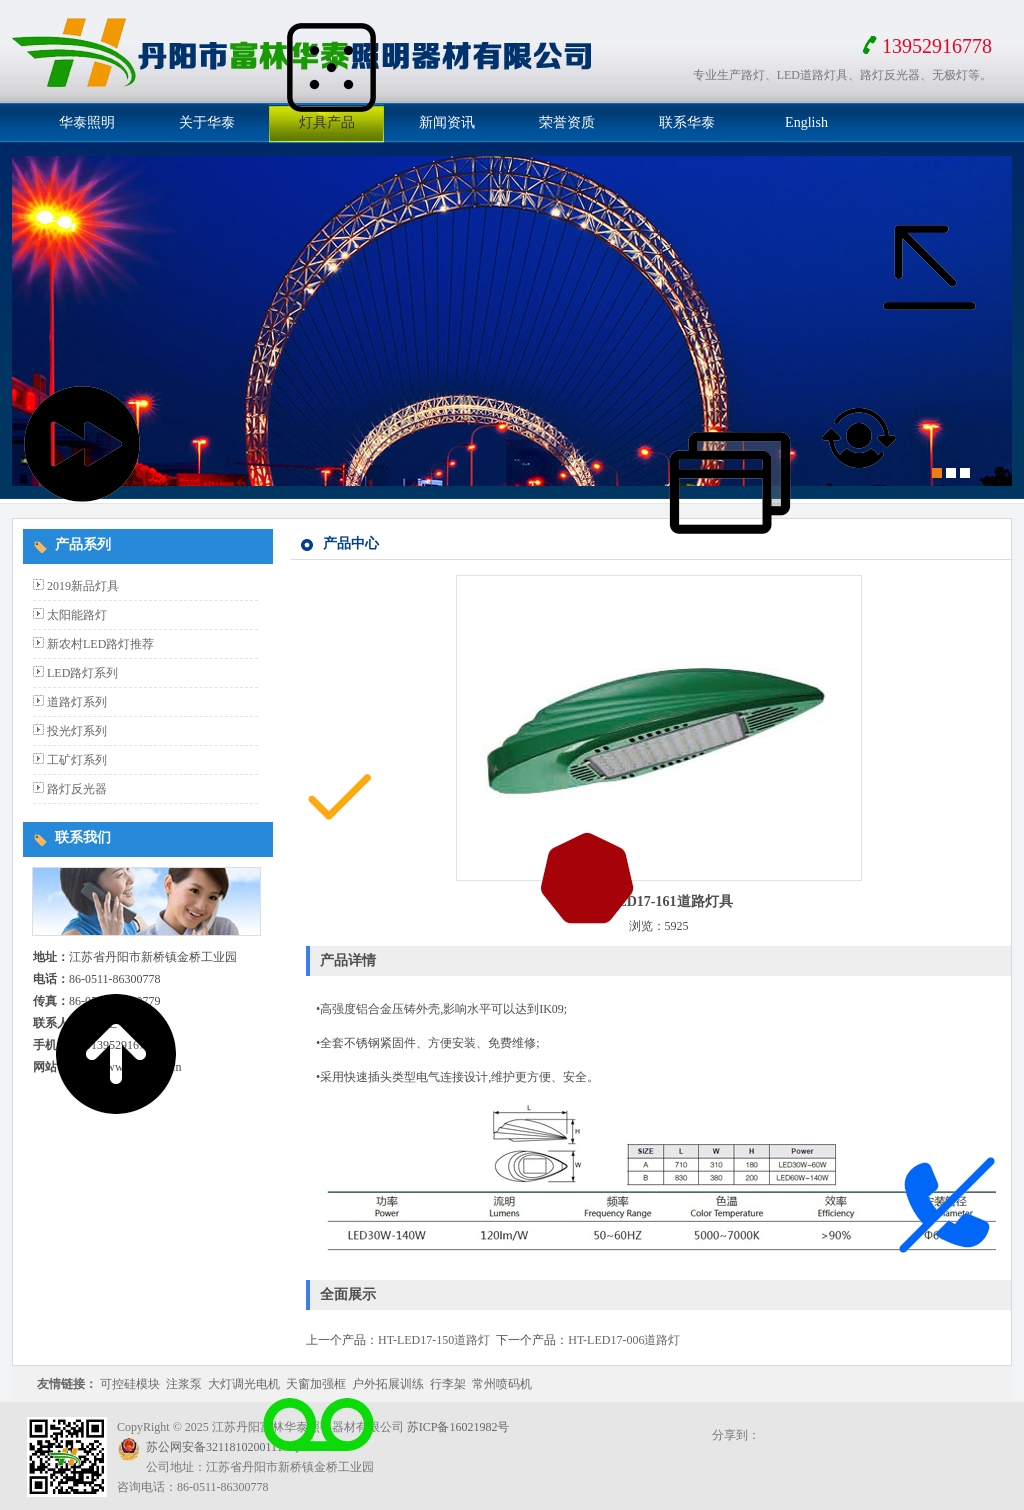  I want to click on upload a file or content, so click(116, 1054).